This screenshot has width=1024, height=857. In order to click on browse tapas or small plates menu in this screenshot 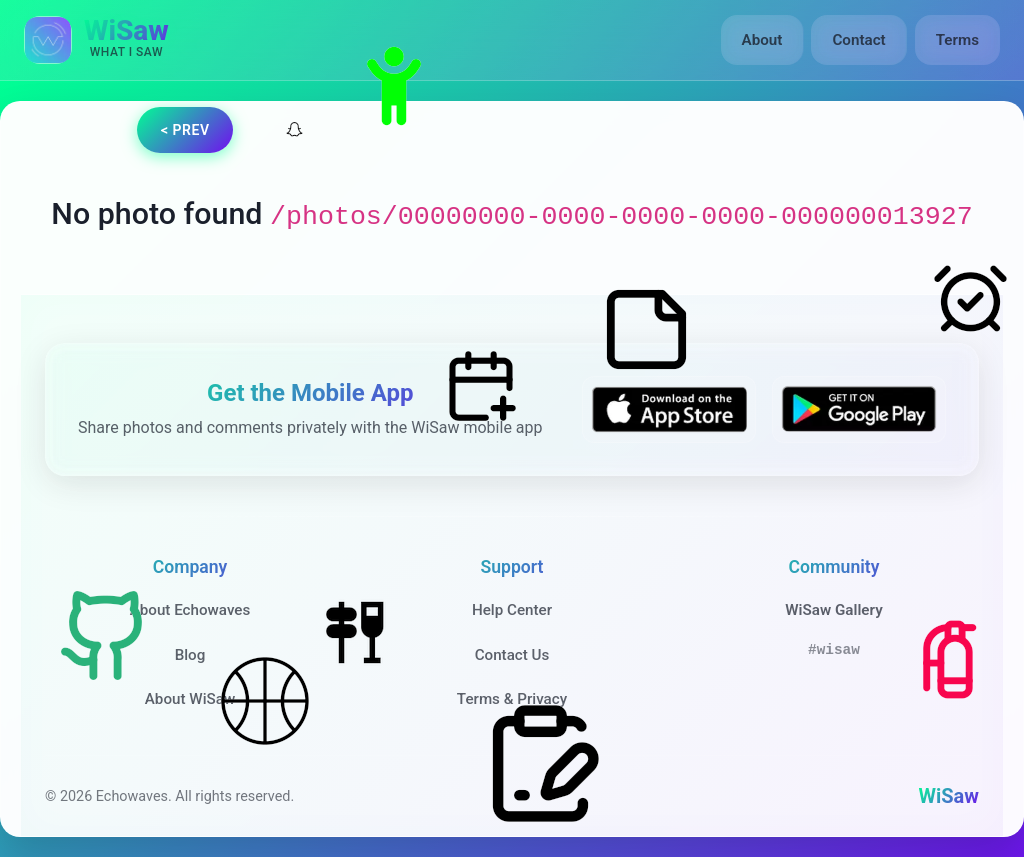, I will do `click(355, 632)`.